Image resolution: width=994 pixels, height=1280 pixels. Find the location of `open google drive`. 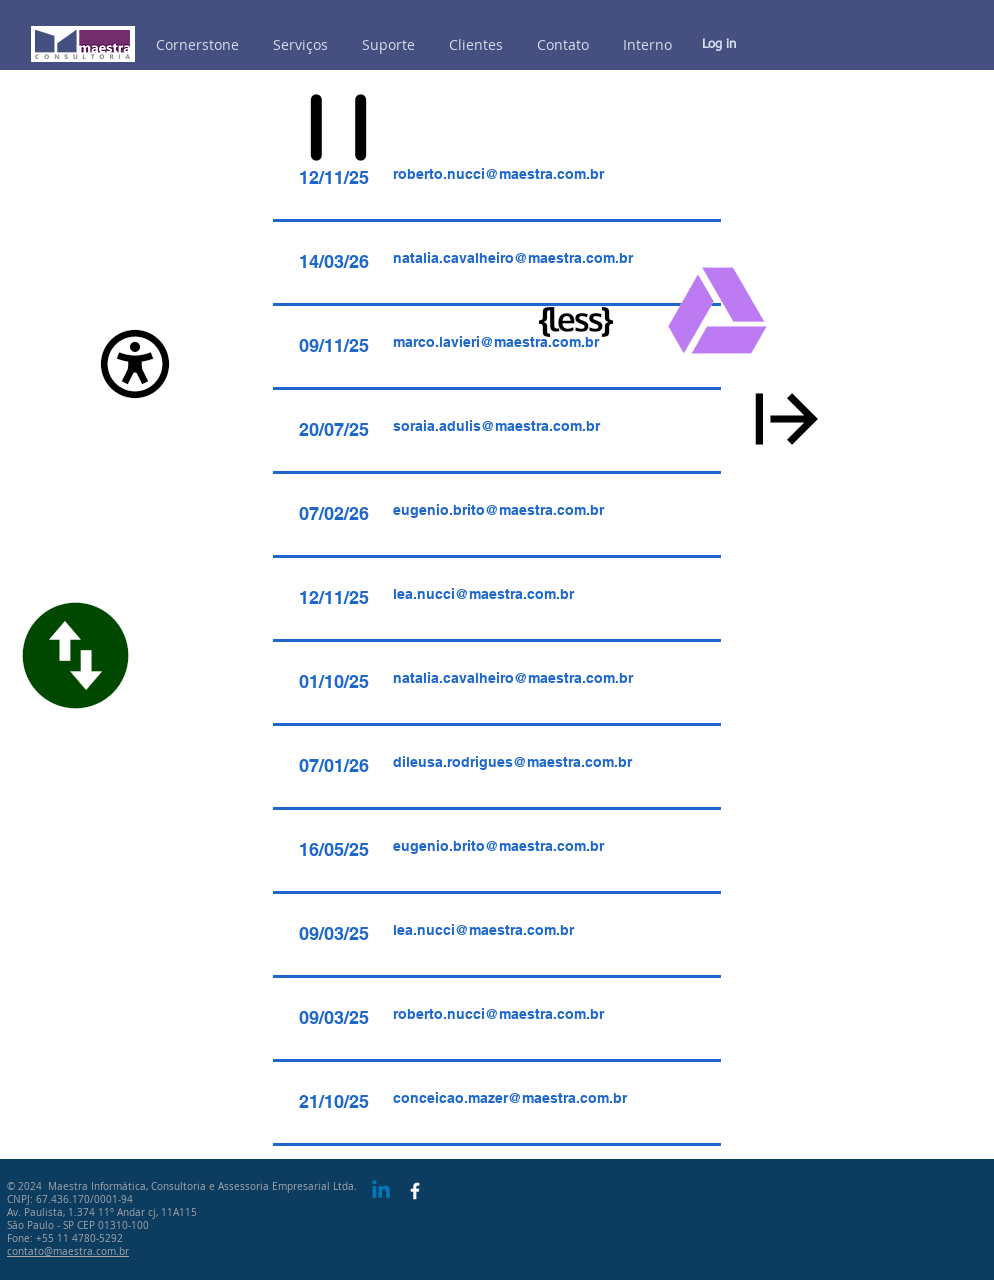

open google drive is located at coordinates (717, 310).